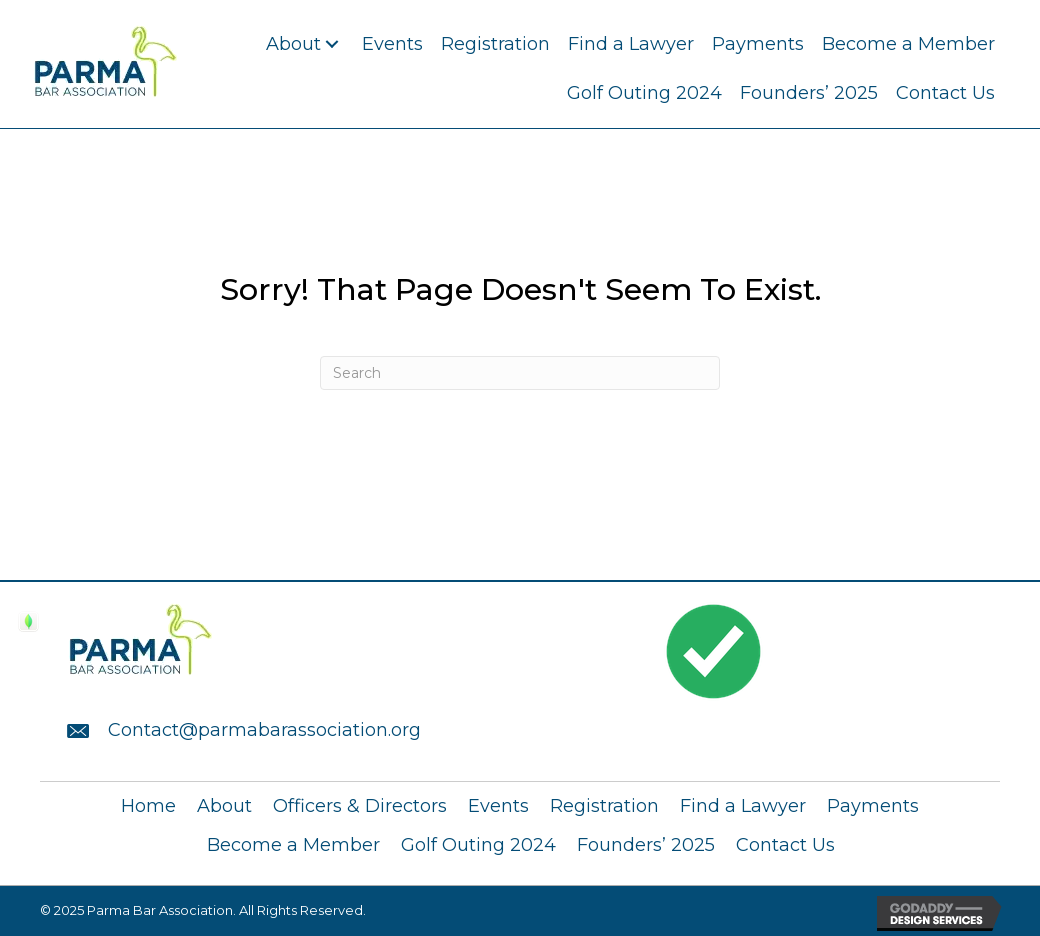 Image resolution: width=1040 pixels, height=936 pixels. I want to click on open mongodb compass database management app, so click(28, 621).